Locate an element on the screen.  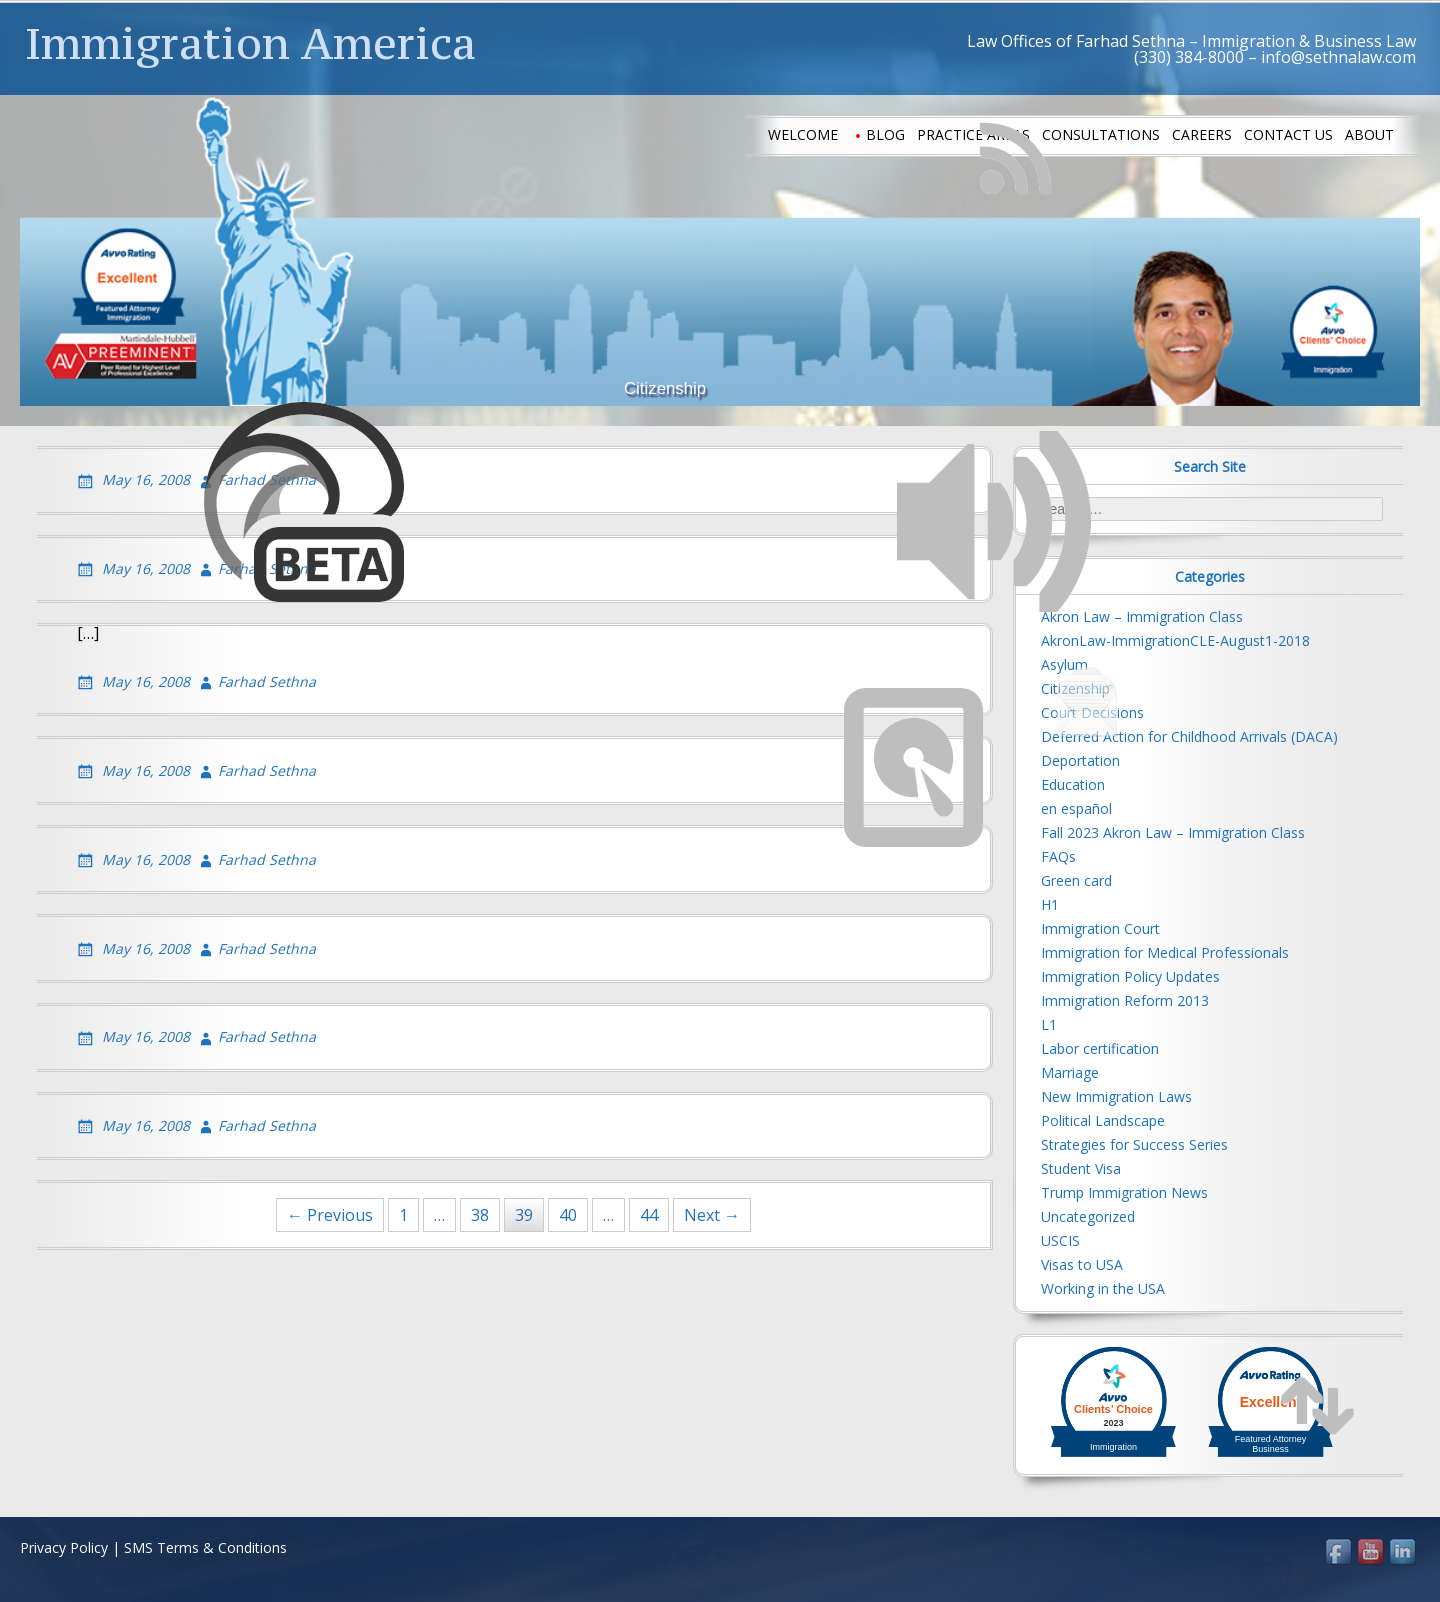
indicates volume is set to high is located at coordinates (1000, 521).